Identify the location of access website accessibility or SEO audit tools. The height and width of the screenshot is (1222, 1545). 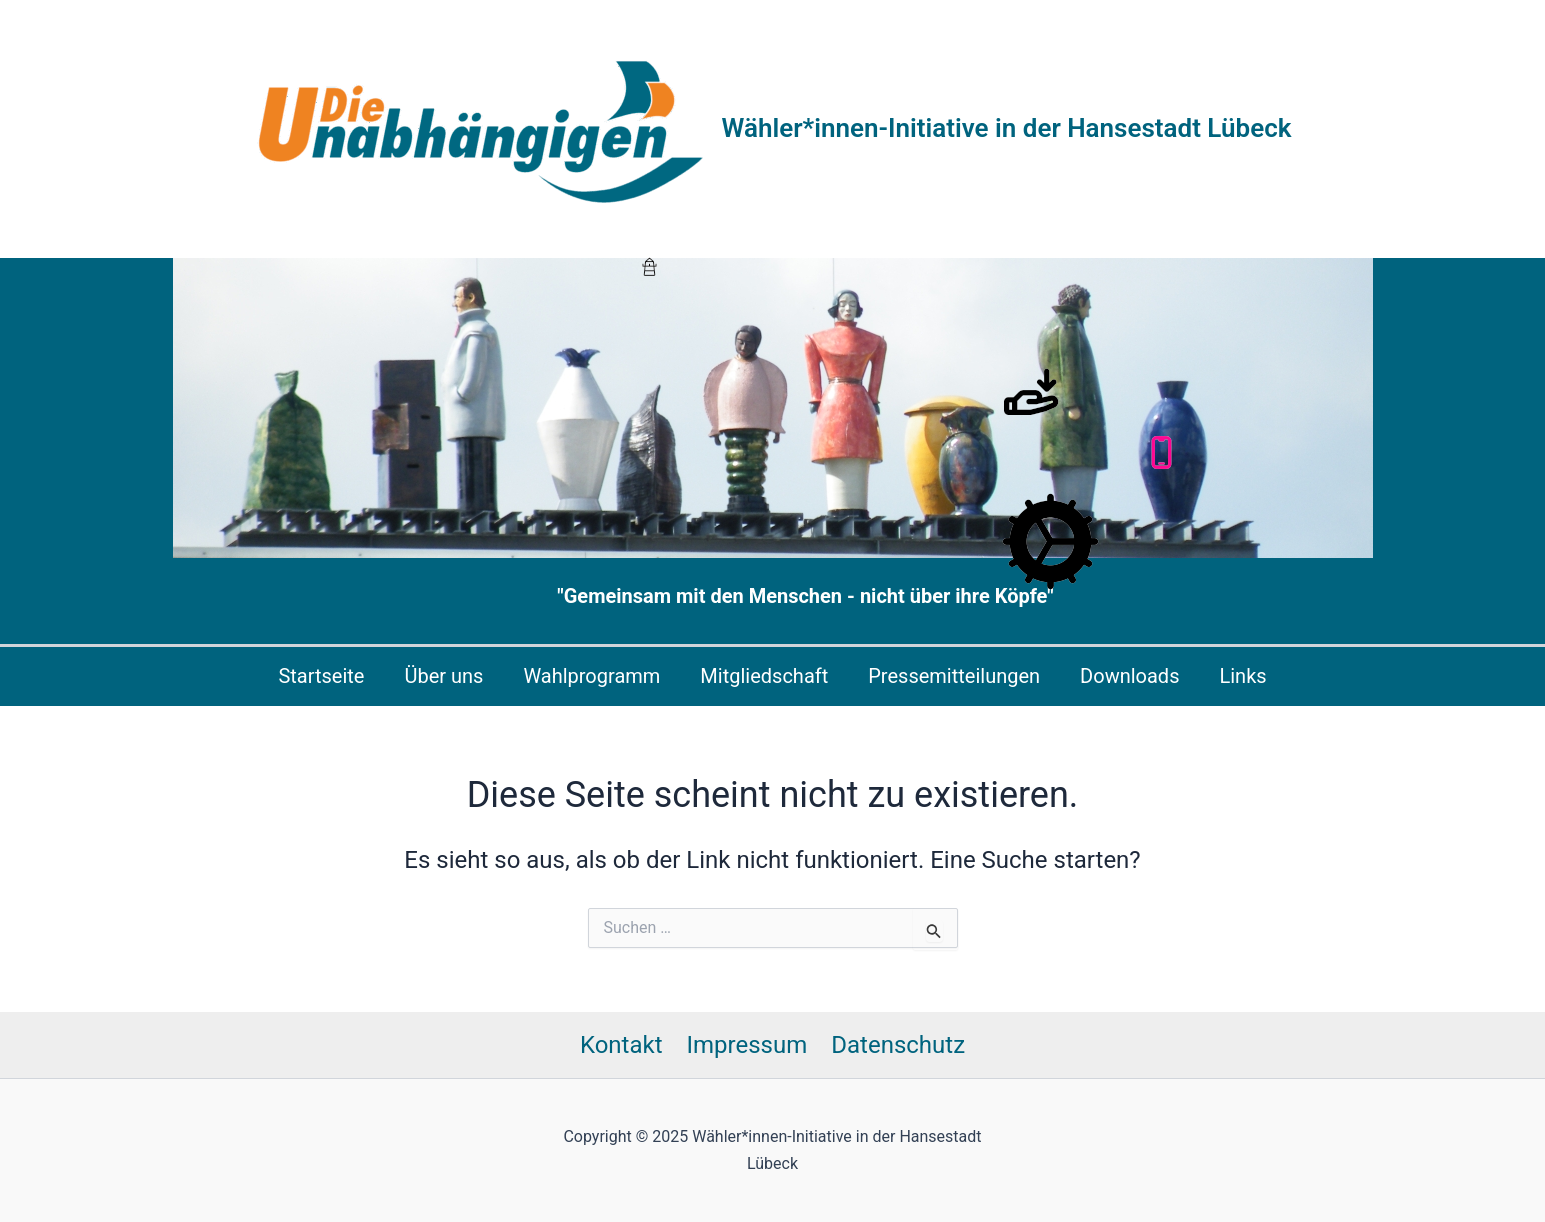
(649, 267).